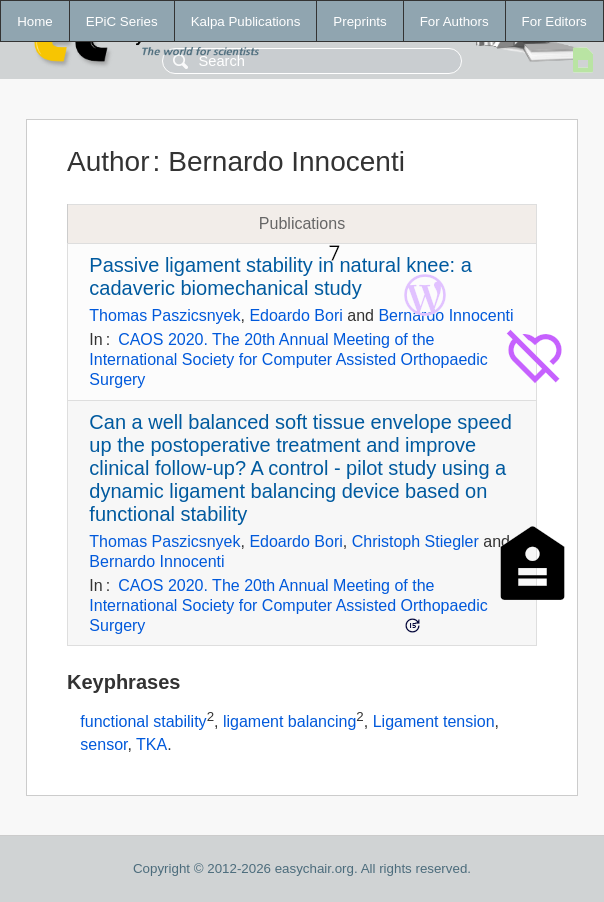 The width and height of the screenshot is (604, 902). I want to click on dislike or remove from favorites, so click(535, 358).